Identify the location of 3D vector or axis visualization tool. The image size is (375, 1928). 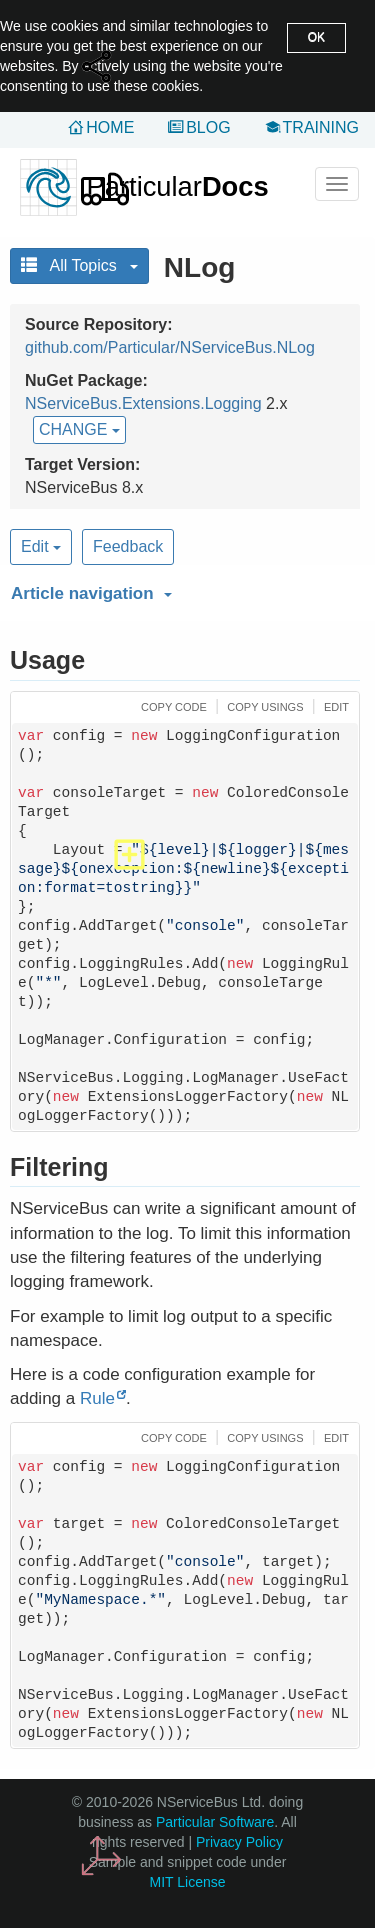
(99, 1858).